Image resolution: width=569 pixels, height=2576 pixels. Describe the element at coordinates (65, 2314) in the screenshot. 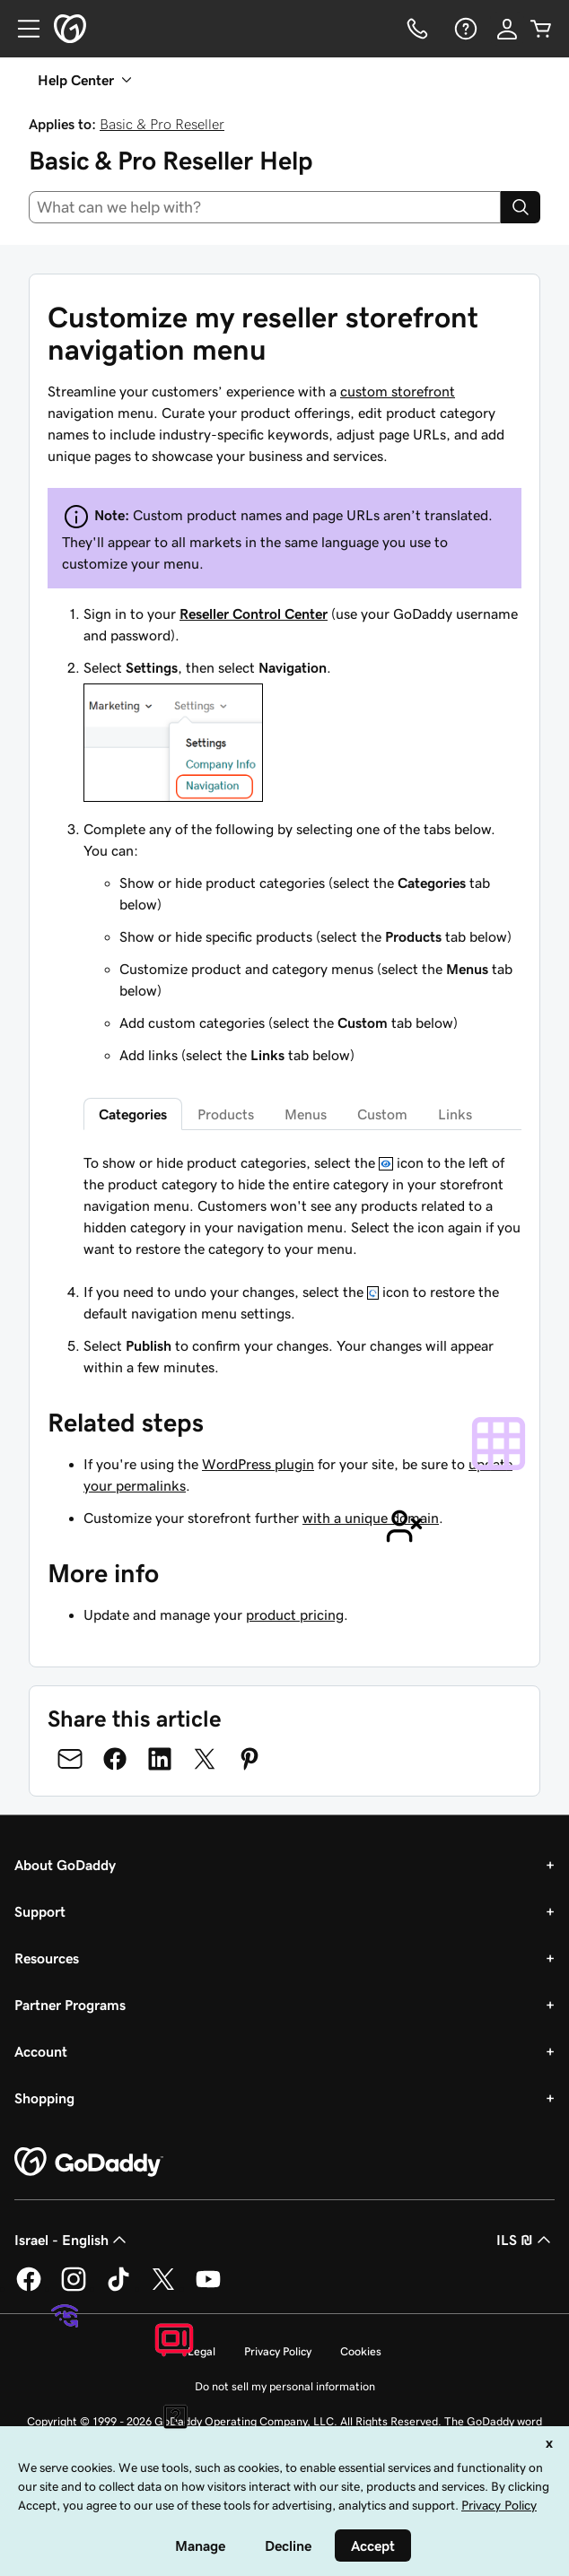

I see `sync data over wifi connection` at that location.